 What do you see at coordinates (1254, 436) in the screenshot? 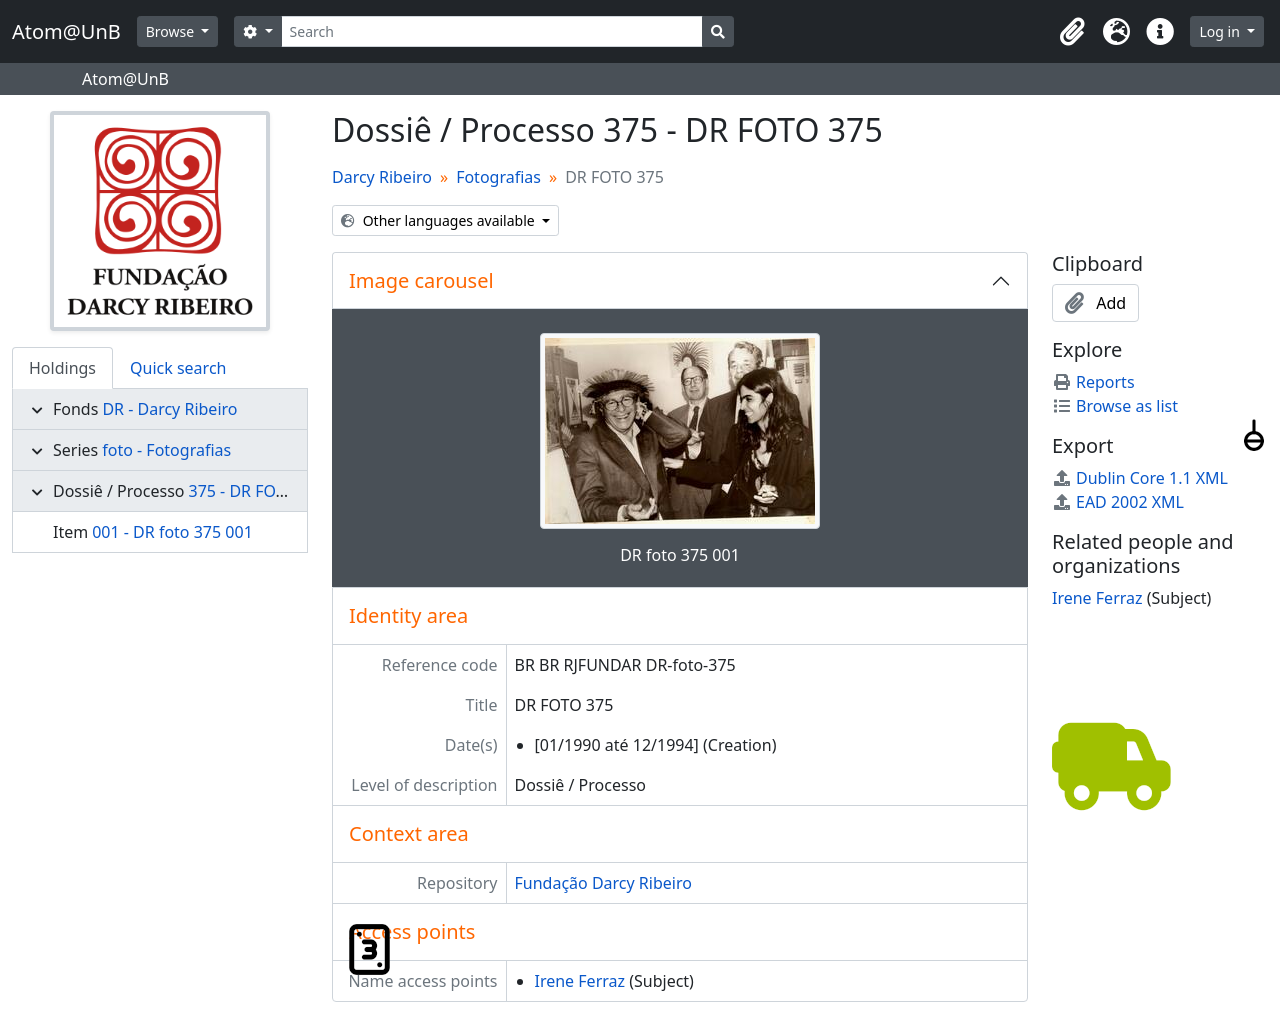
I see `select genderless or non-binary gender option` at bounding box center [1254, 436].